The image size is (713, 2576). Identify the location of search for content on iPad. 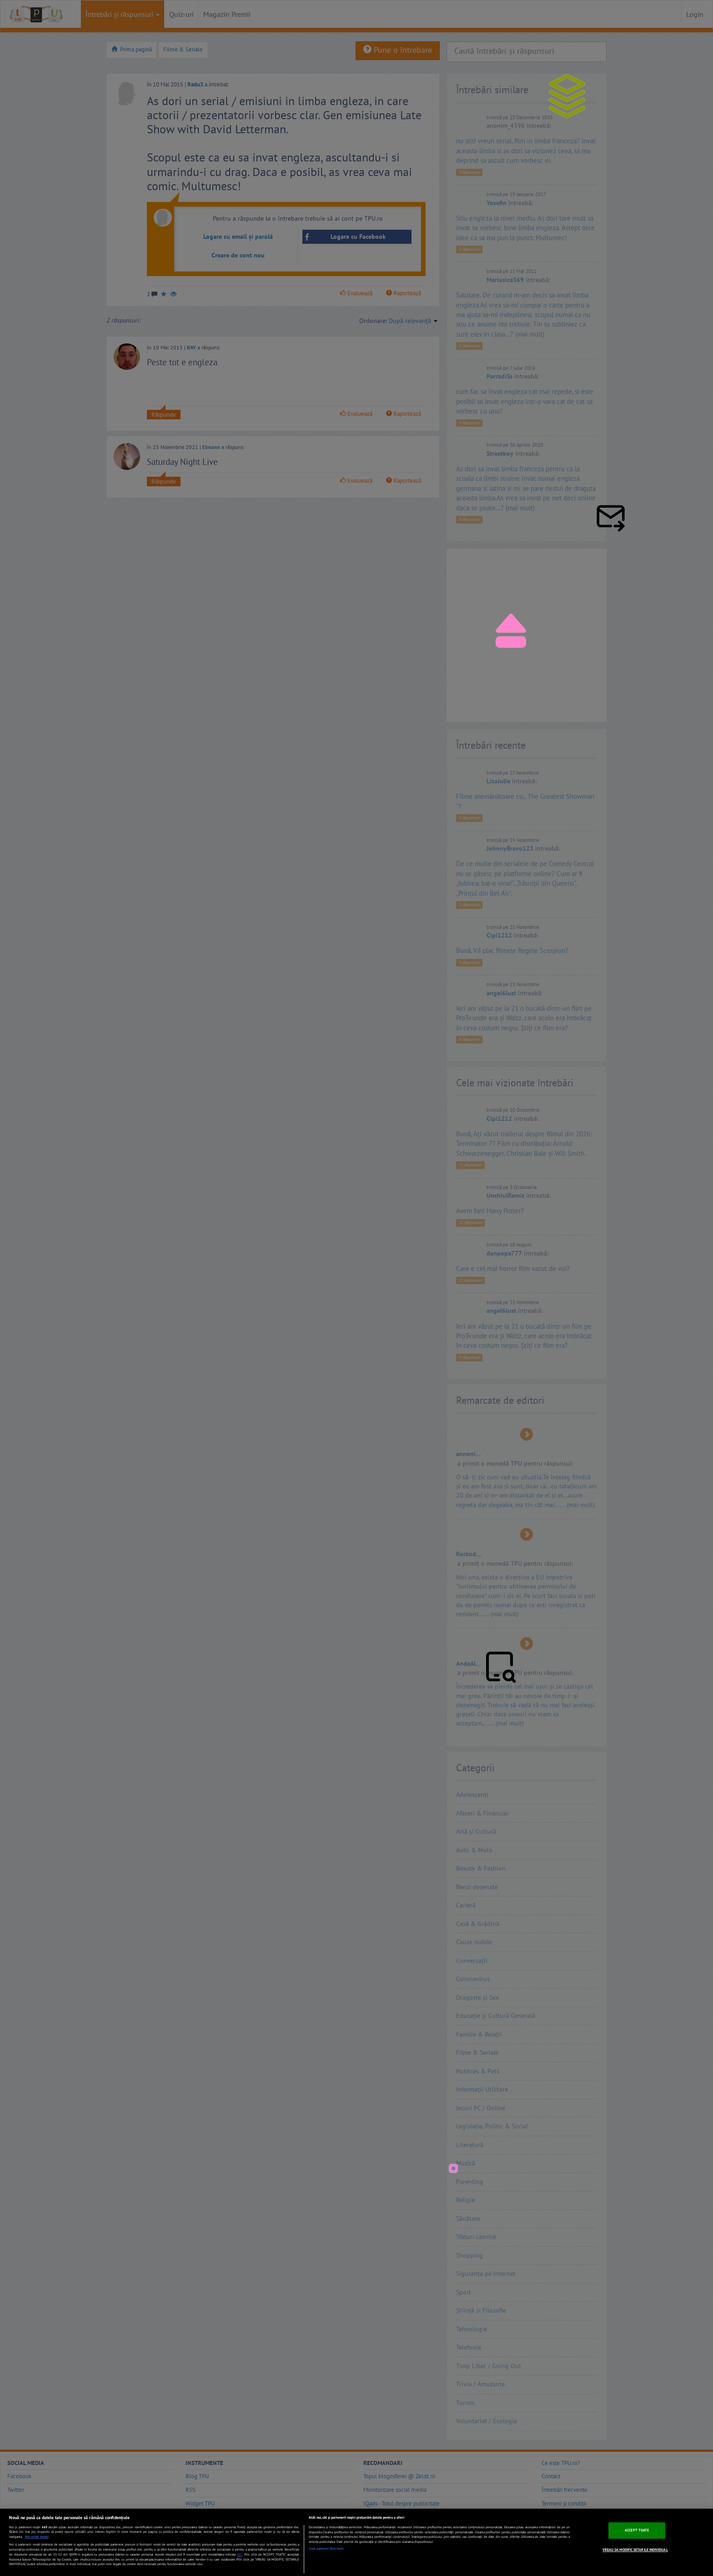
(499, 1666).